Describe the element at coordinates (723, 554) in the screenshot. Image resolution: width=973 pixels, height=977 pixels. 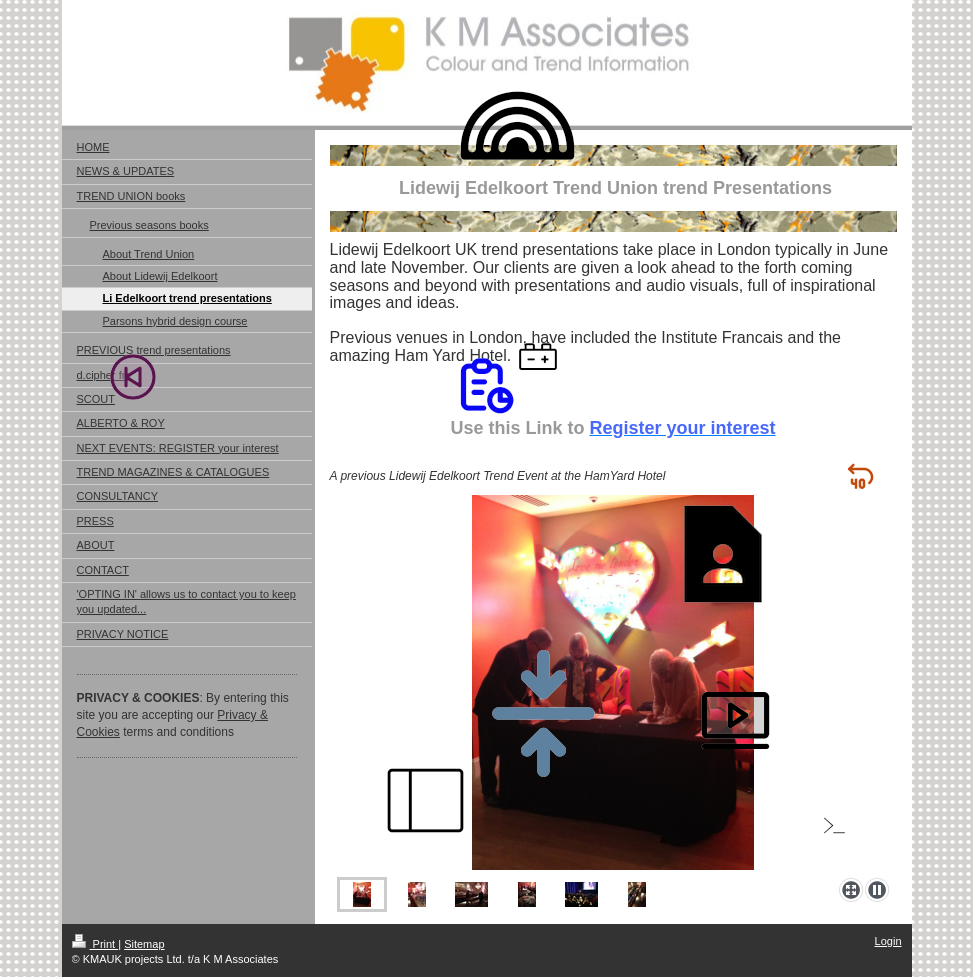
I see `view contact details` at that location.